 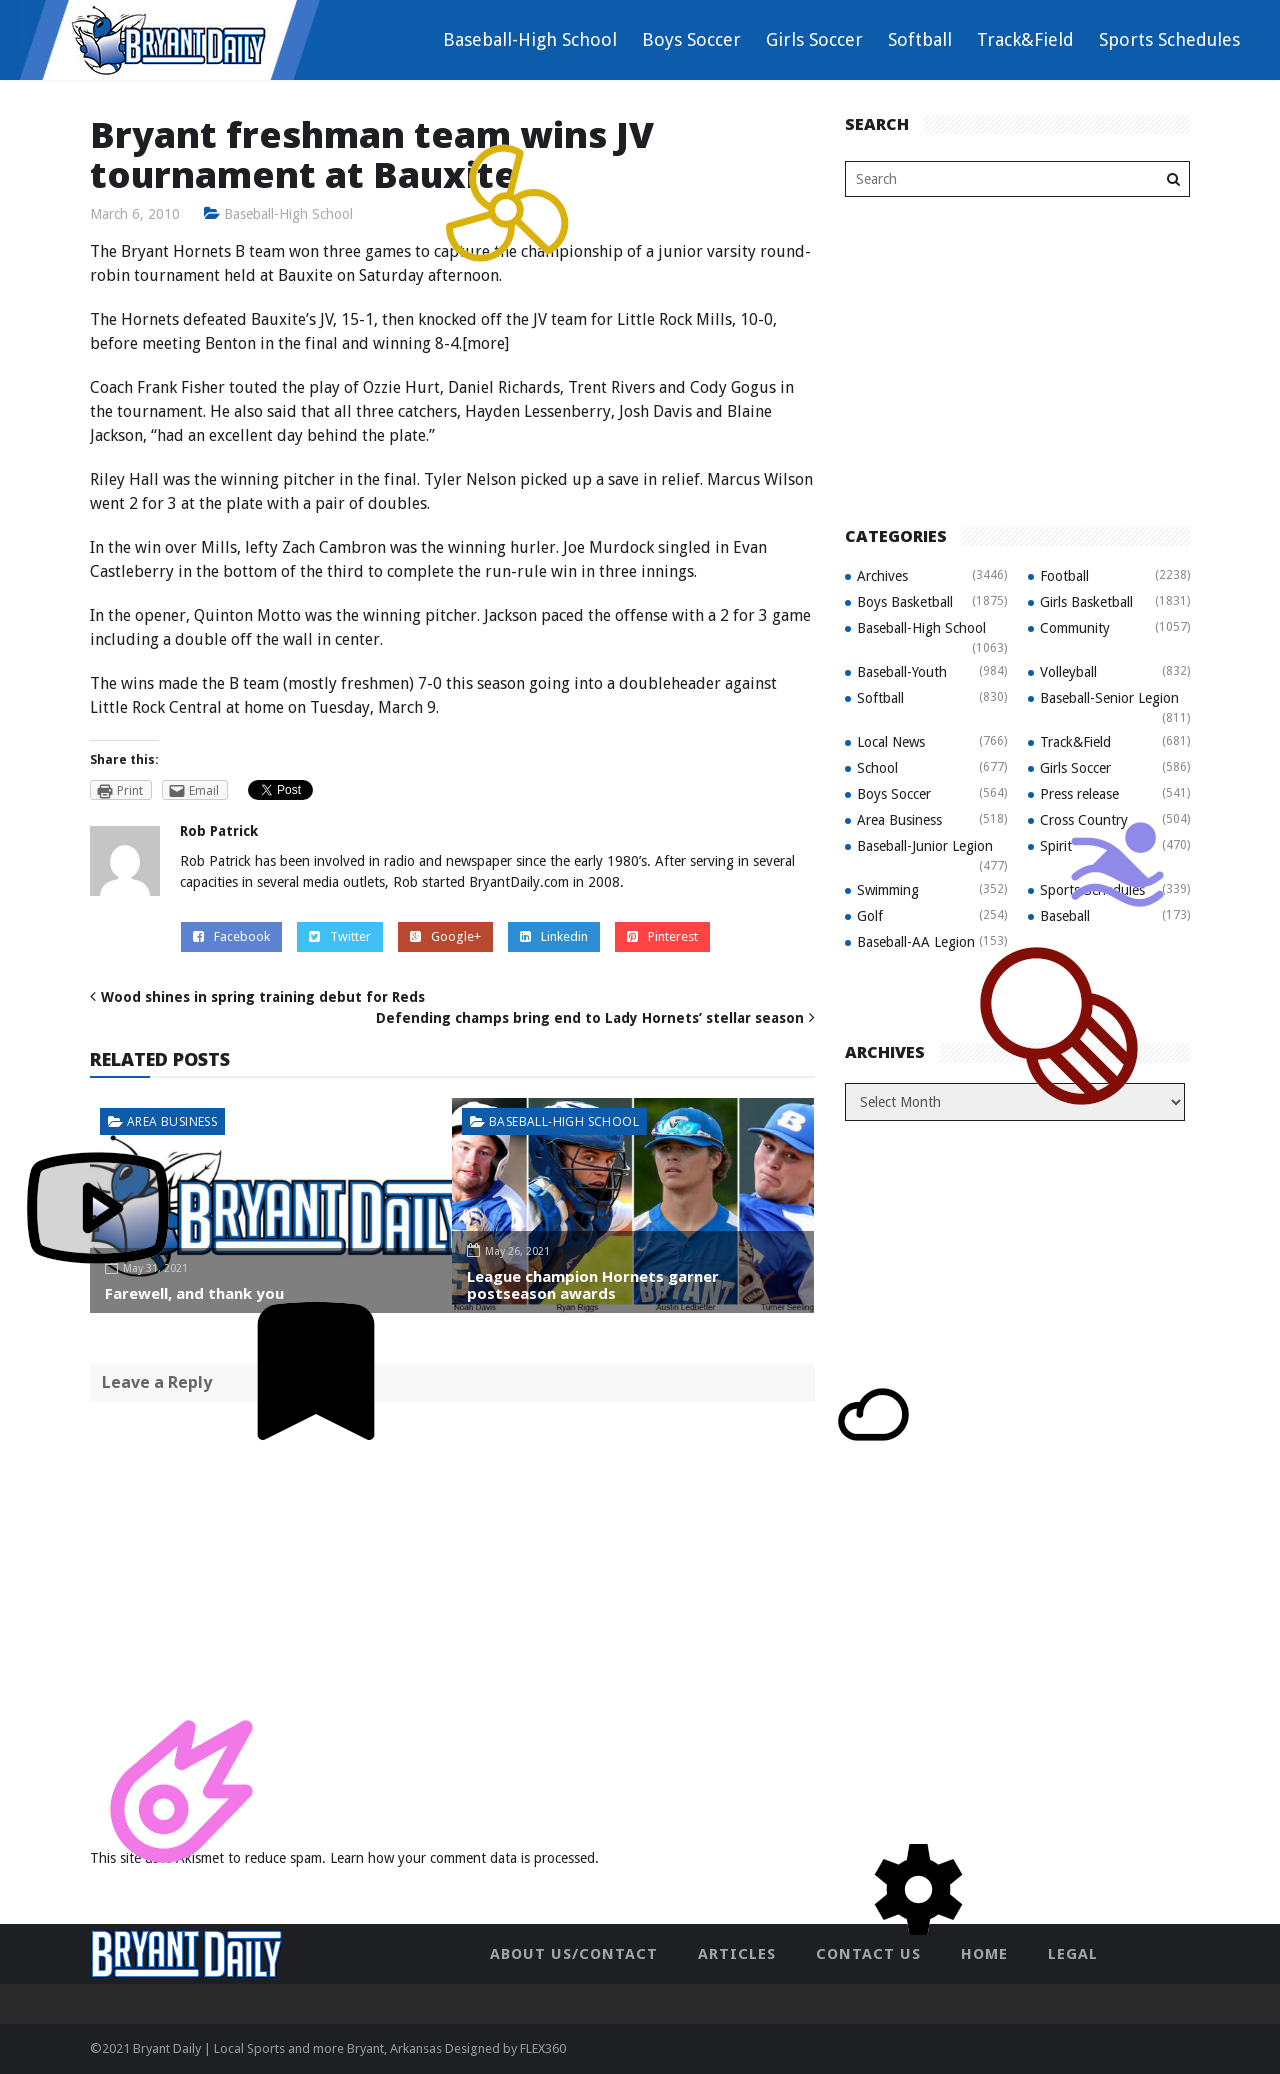 I want to click on access settings, so click(x=918, y=1889).